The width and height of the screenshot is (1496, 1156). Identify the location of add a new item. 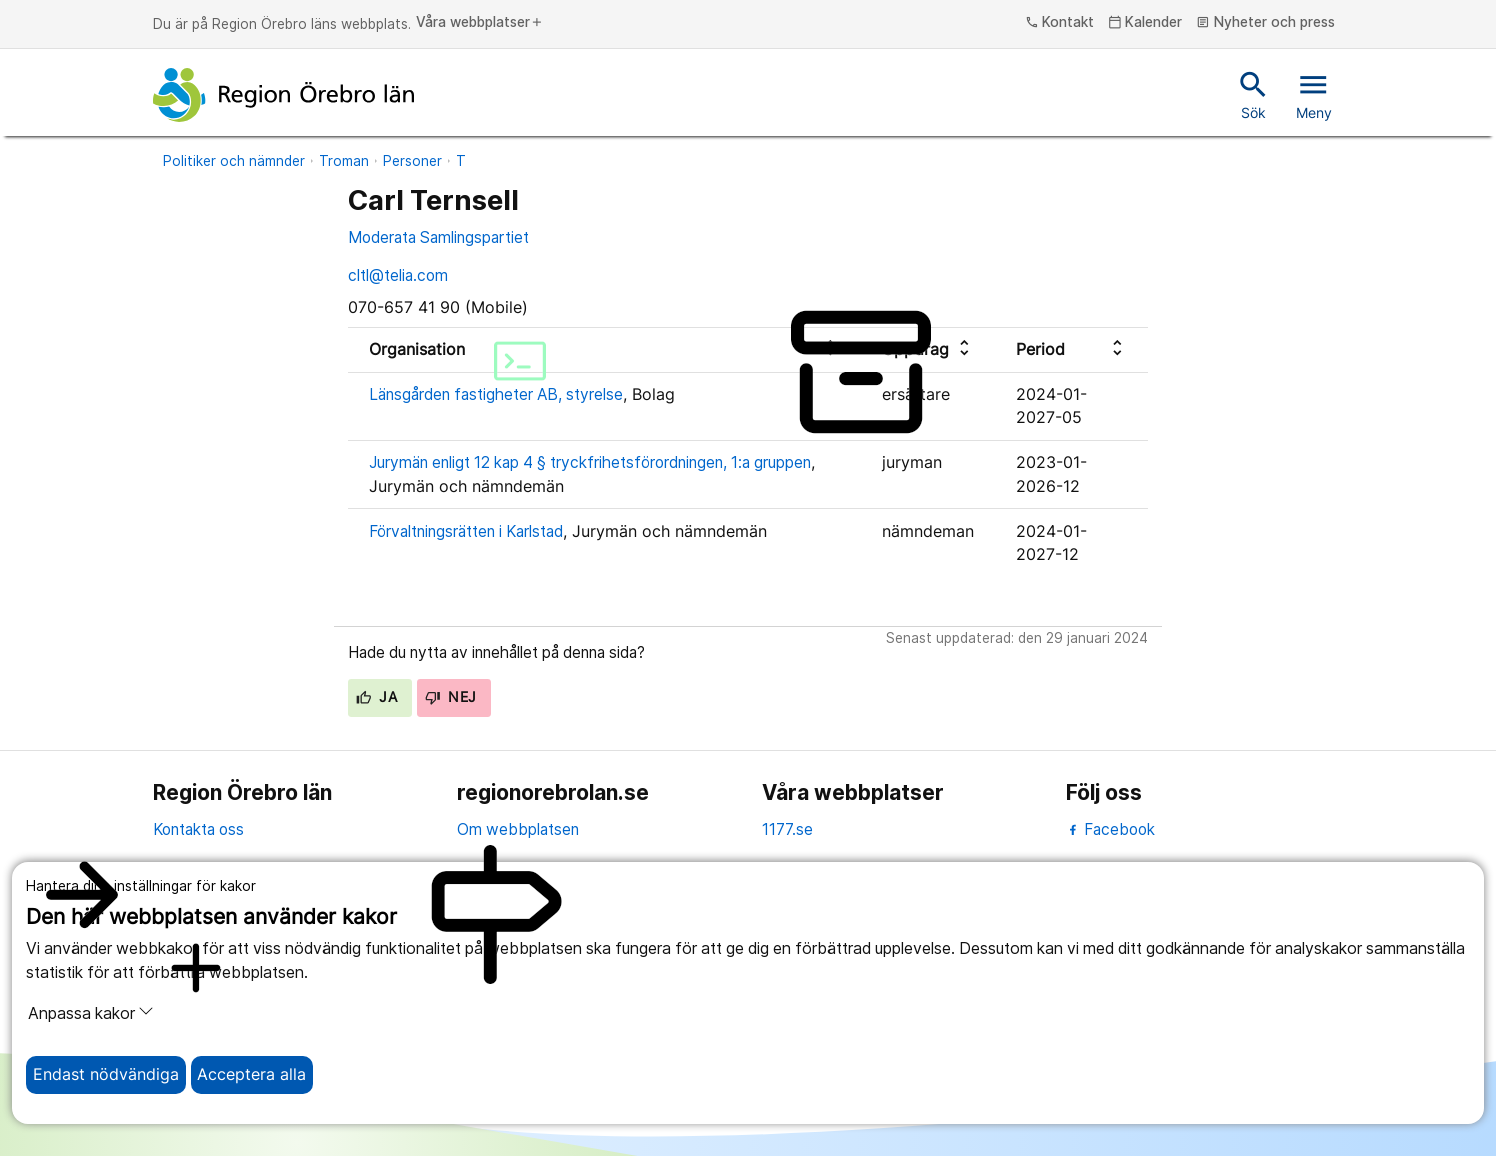
(197, 969).